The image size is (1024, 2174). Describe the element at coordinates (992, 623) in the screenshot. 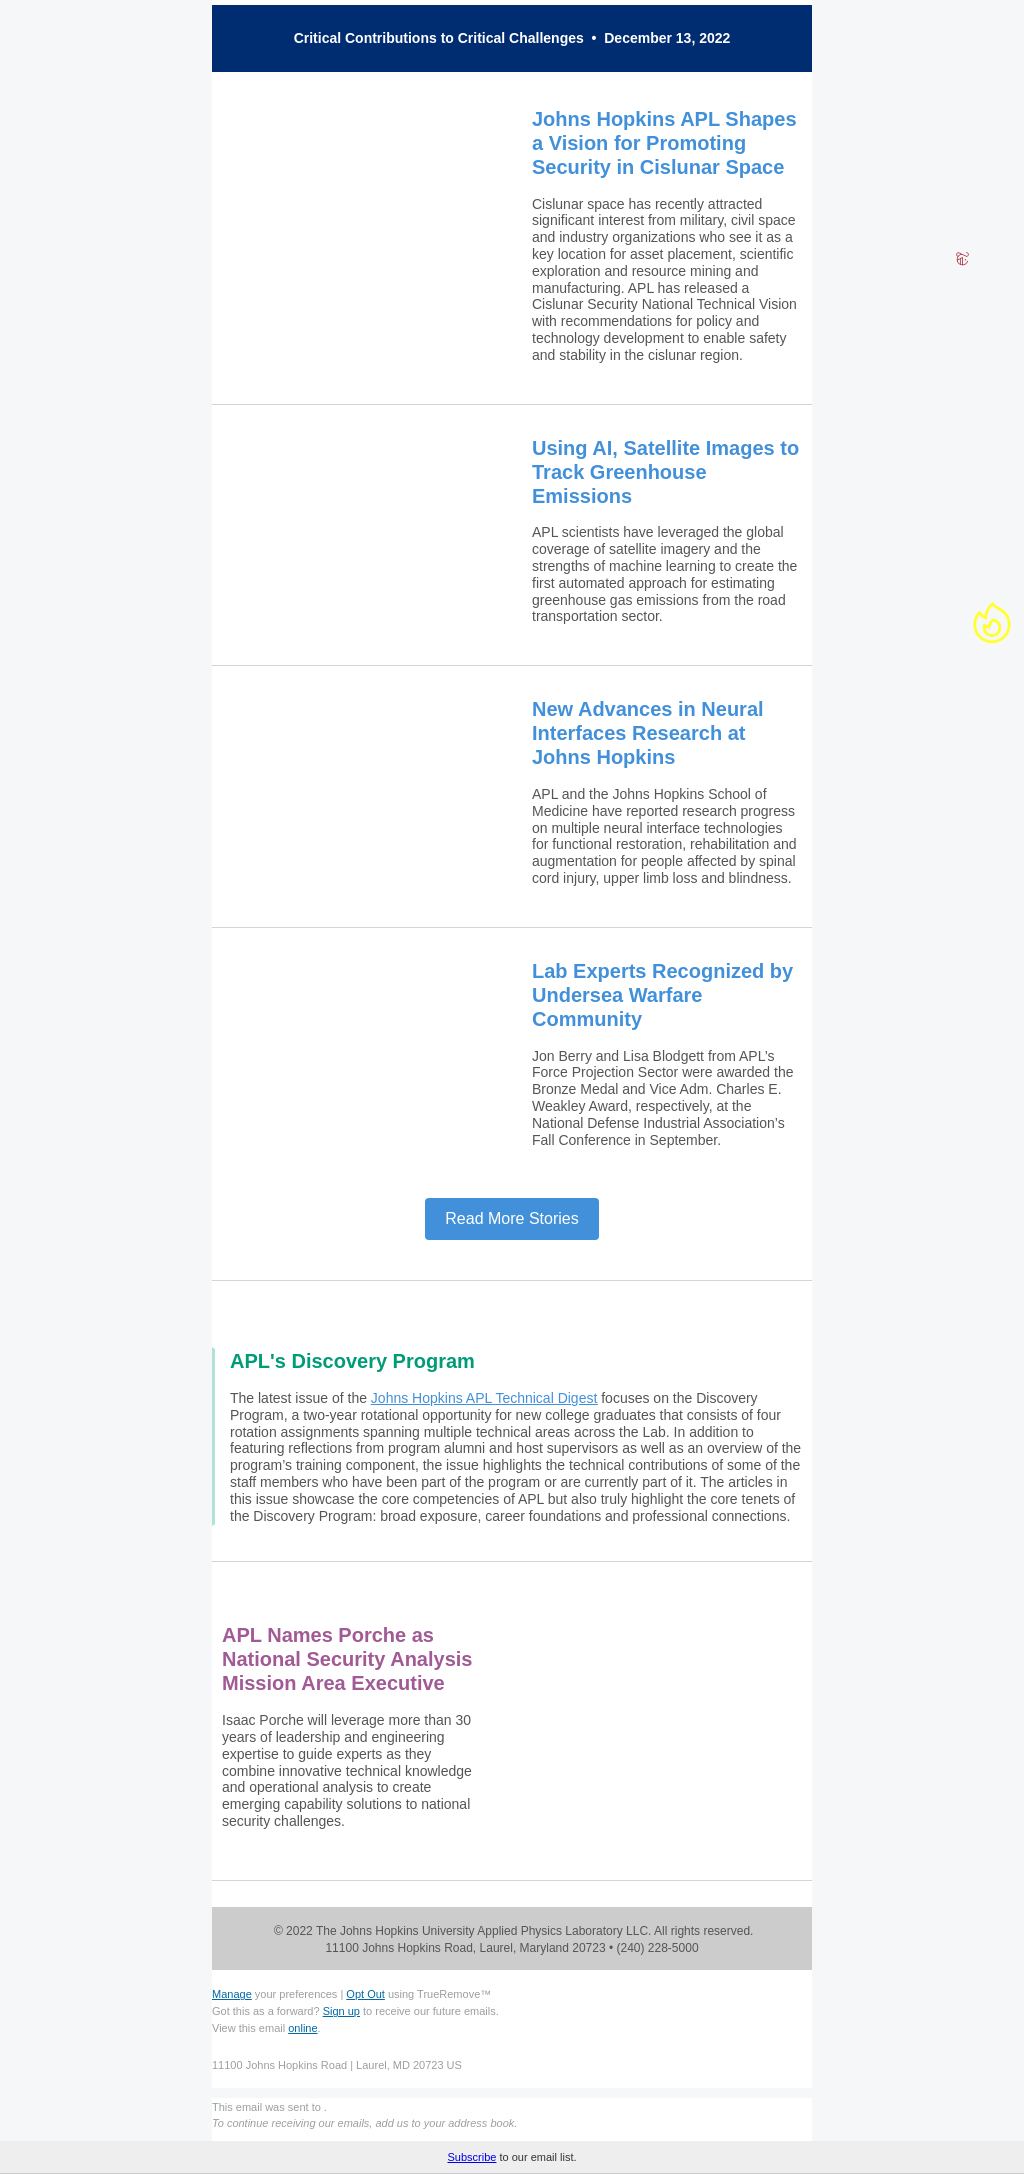

I see `indicates trending or popular content` at that location.